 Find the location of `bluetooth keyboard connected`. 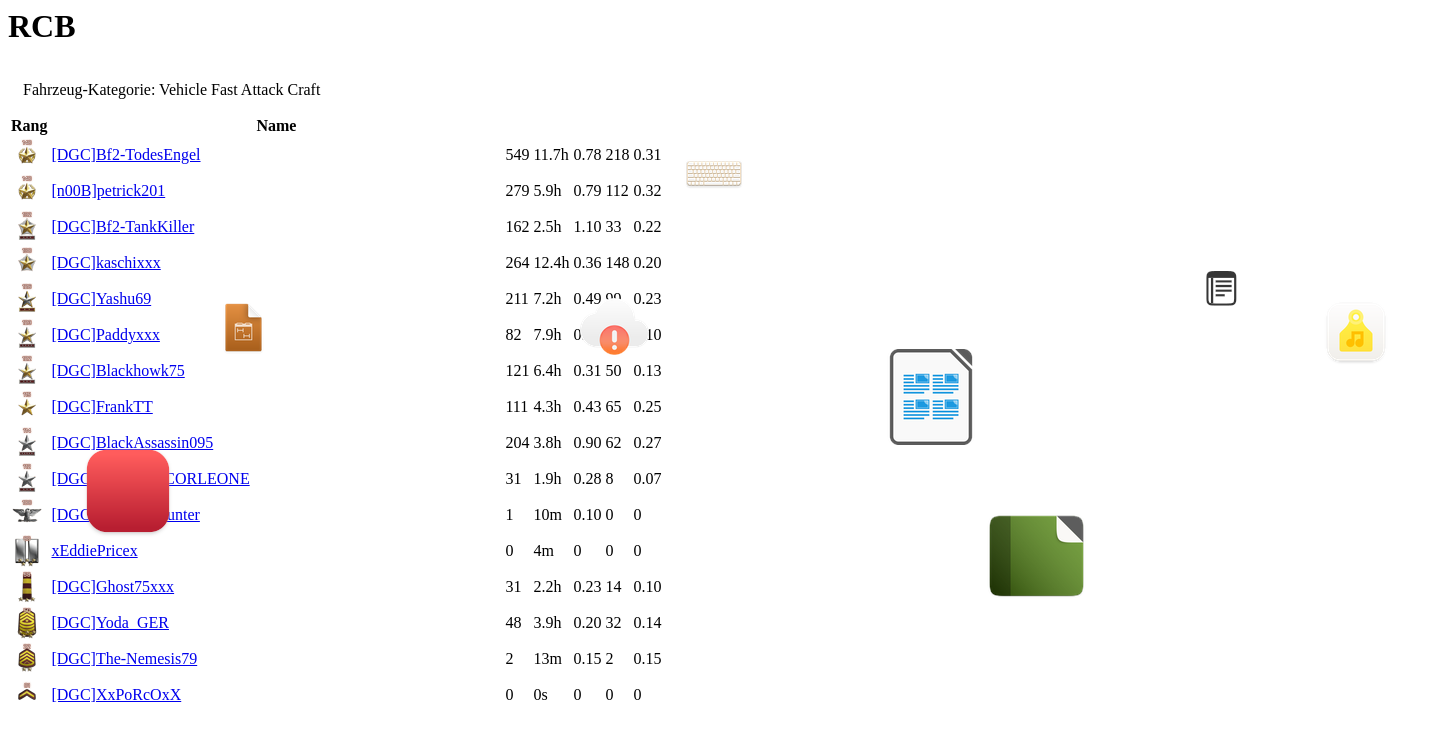

bluetooth keyboard connected is located at coordinates (714, 174).